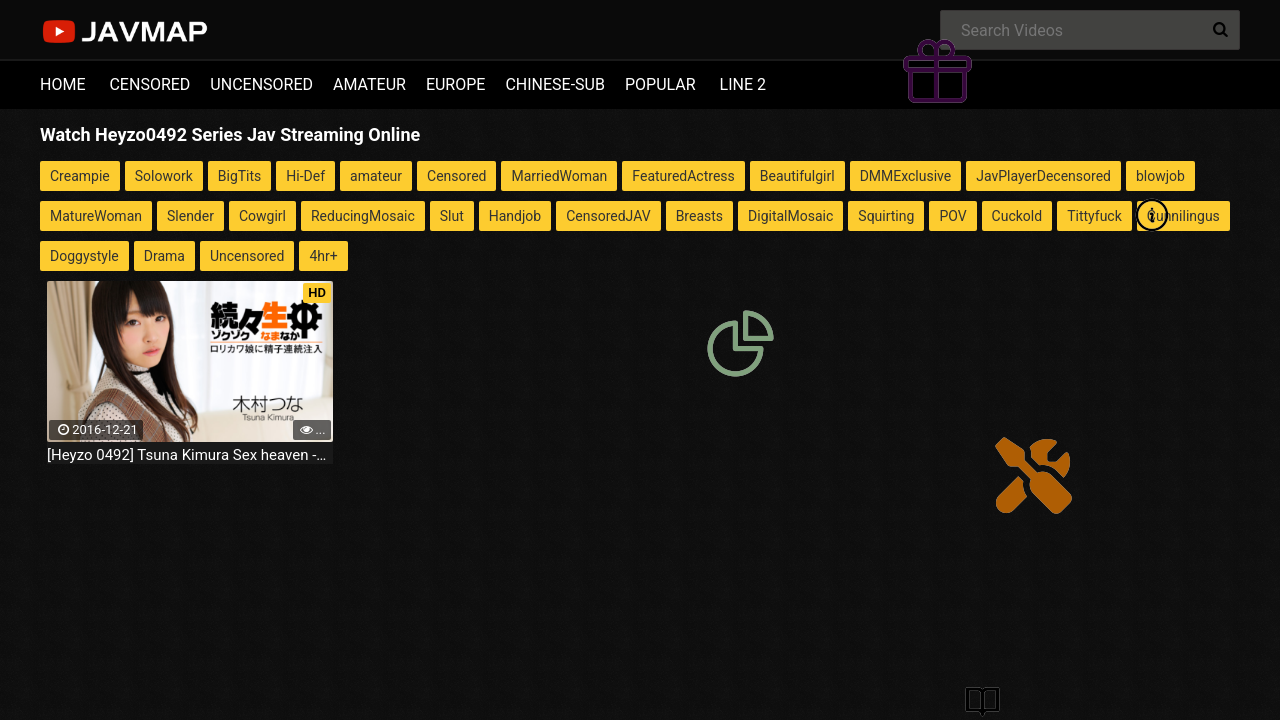 This screenshot has width=1280, height=720. What do you see at coordinates (982, 699) in the screenshot?
I see `open reading mode or e-reader` at bounding box center [982, 699].